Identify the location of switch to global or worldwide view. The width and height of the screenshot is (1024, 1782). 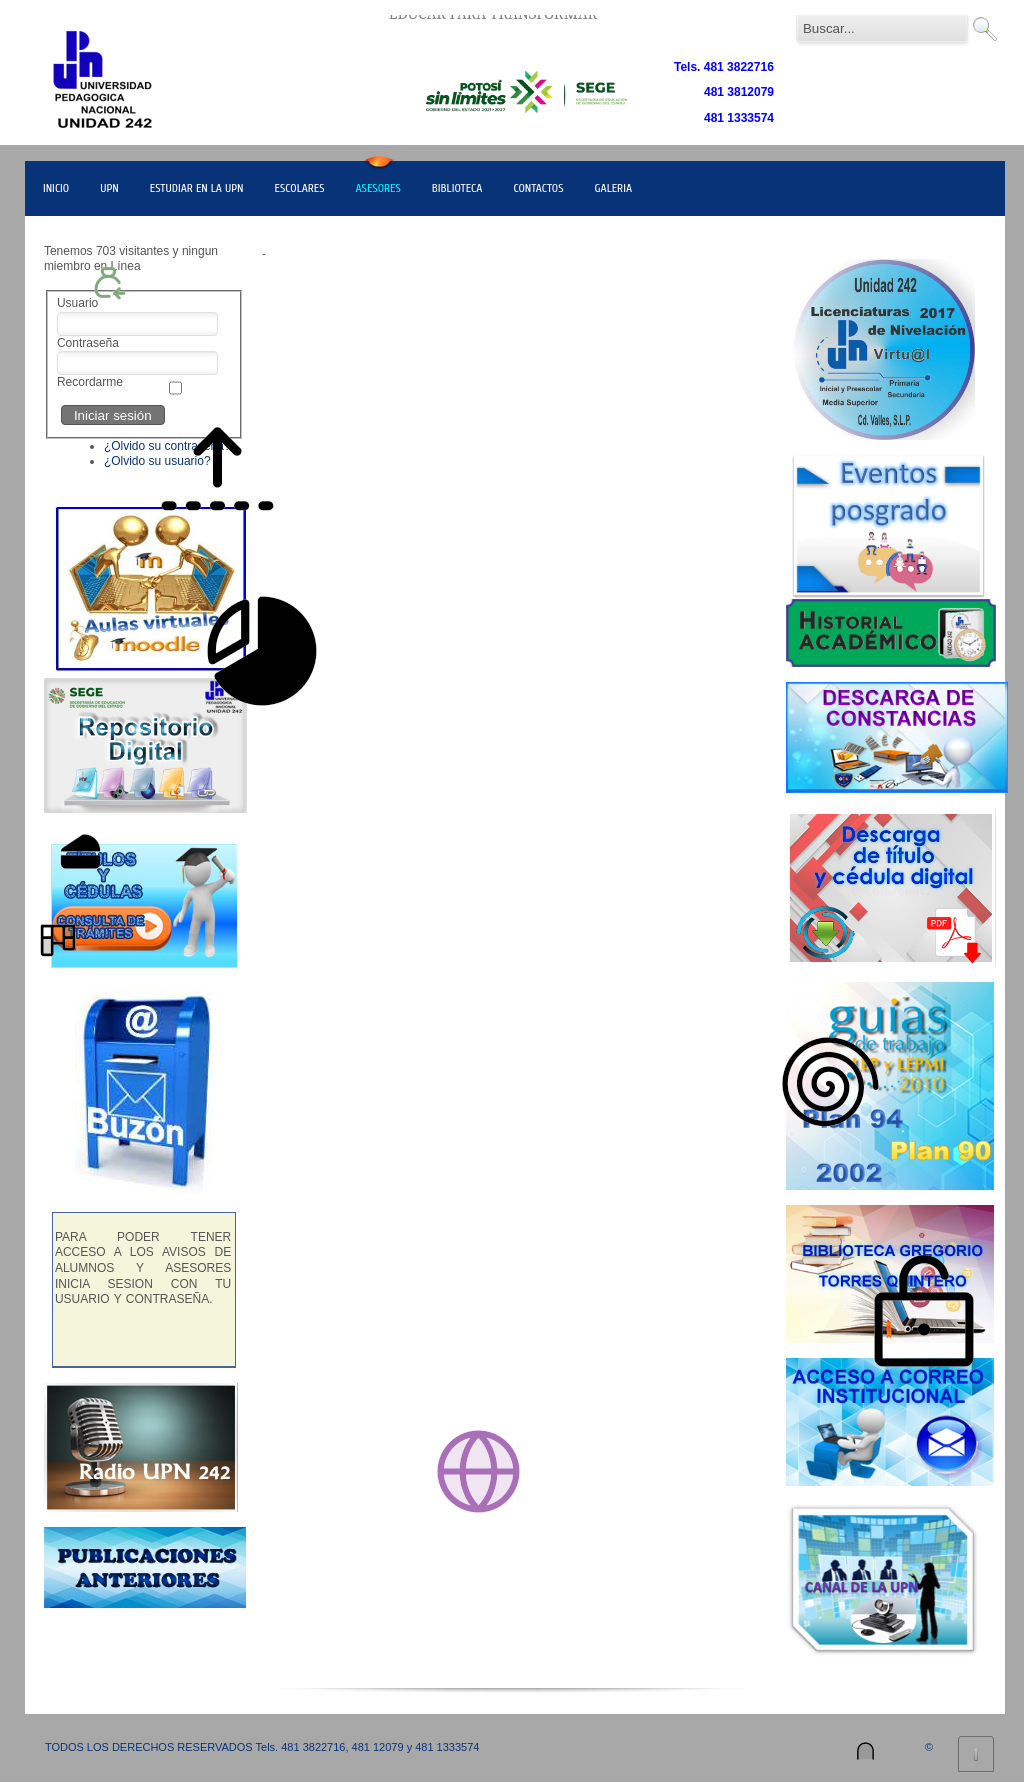
(478, 1471).